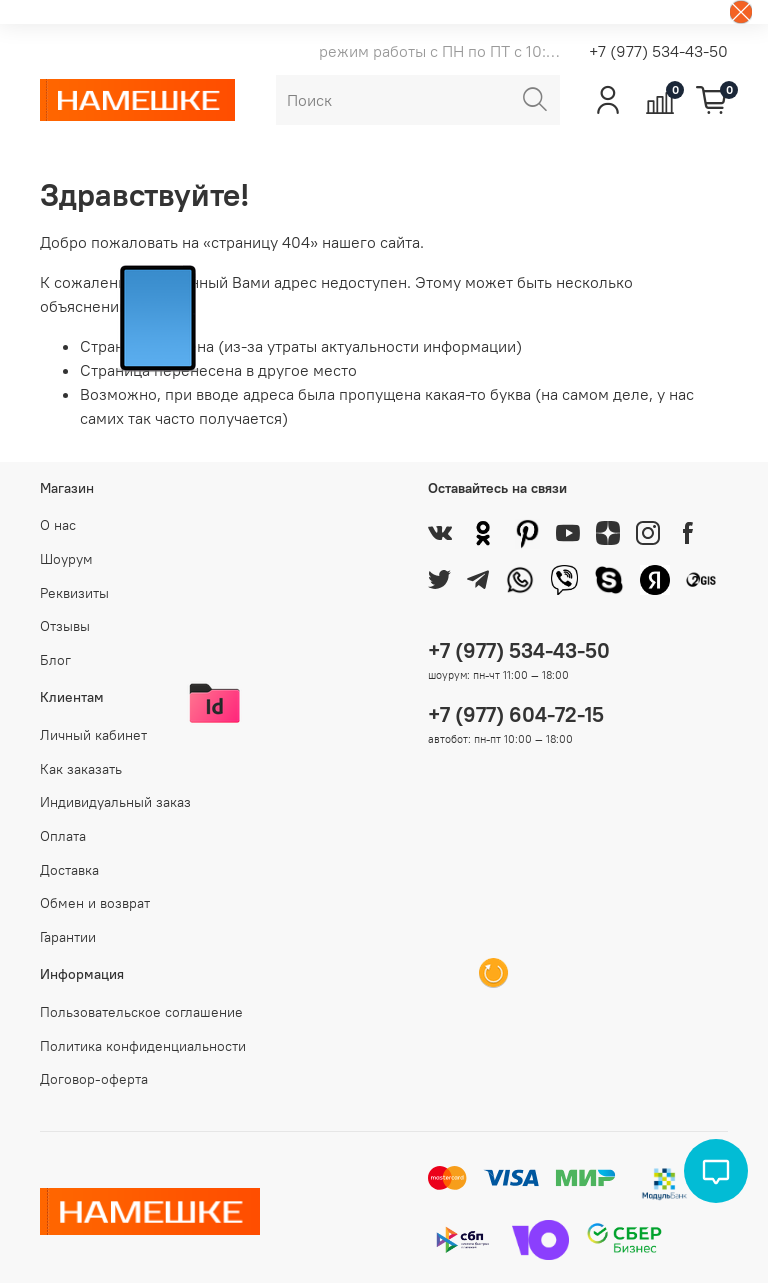  I want to click on folder containing adobe indesign project files, so click(214, 704).